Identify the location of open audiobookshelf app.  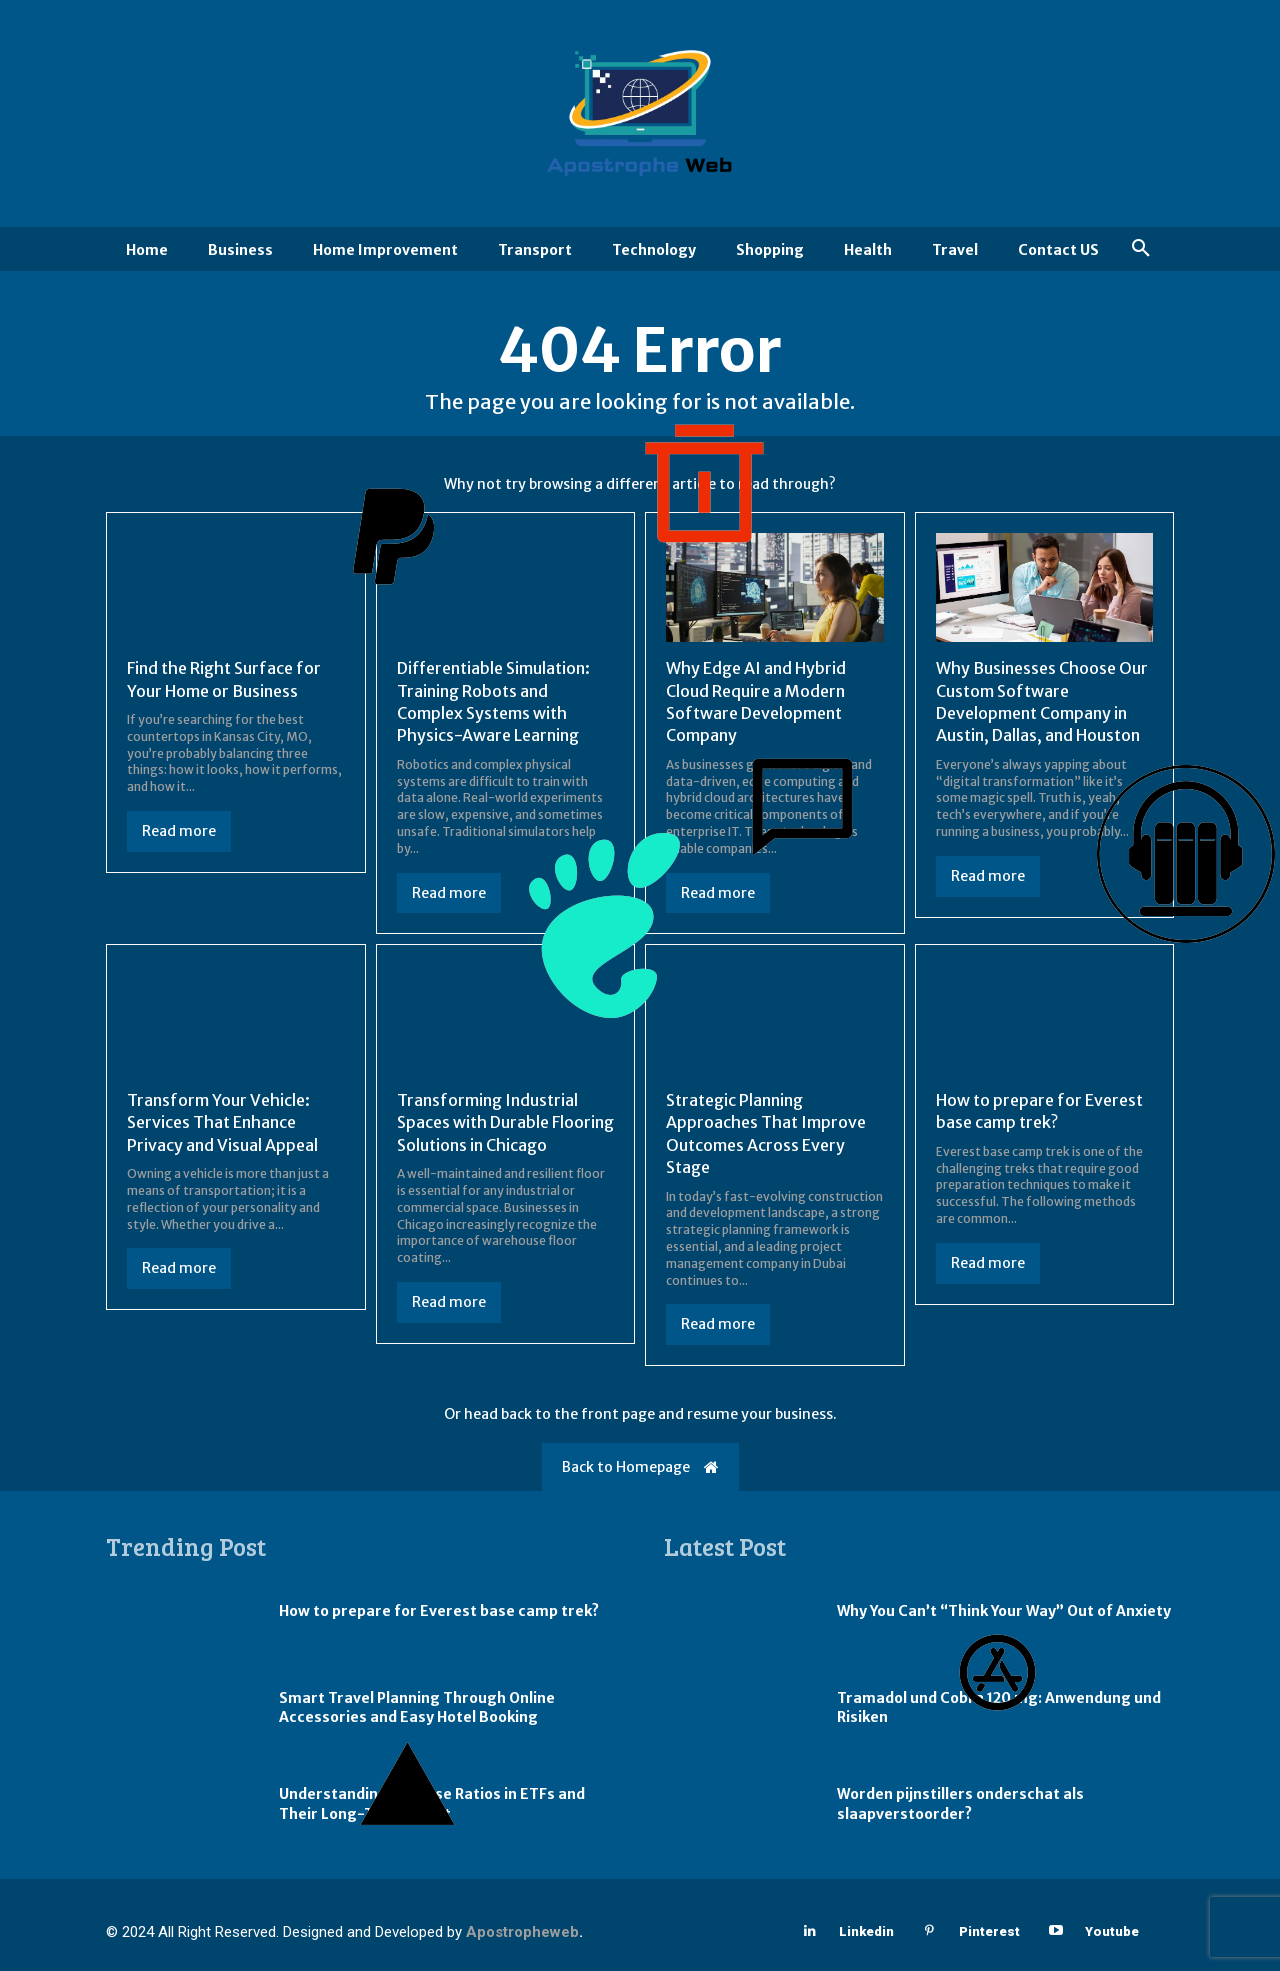
(1186, 854).